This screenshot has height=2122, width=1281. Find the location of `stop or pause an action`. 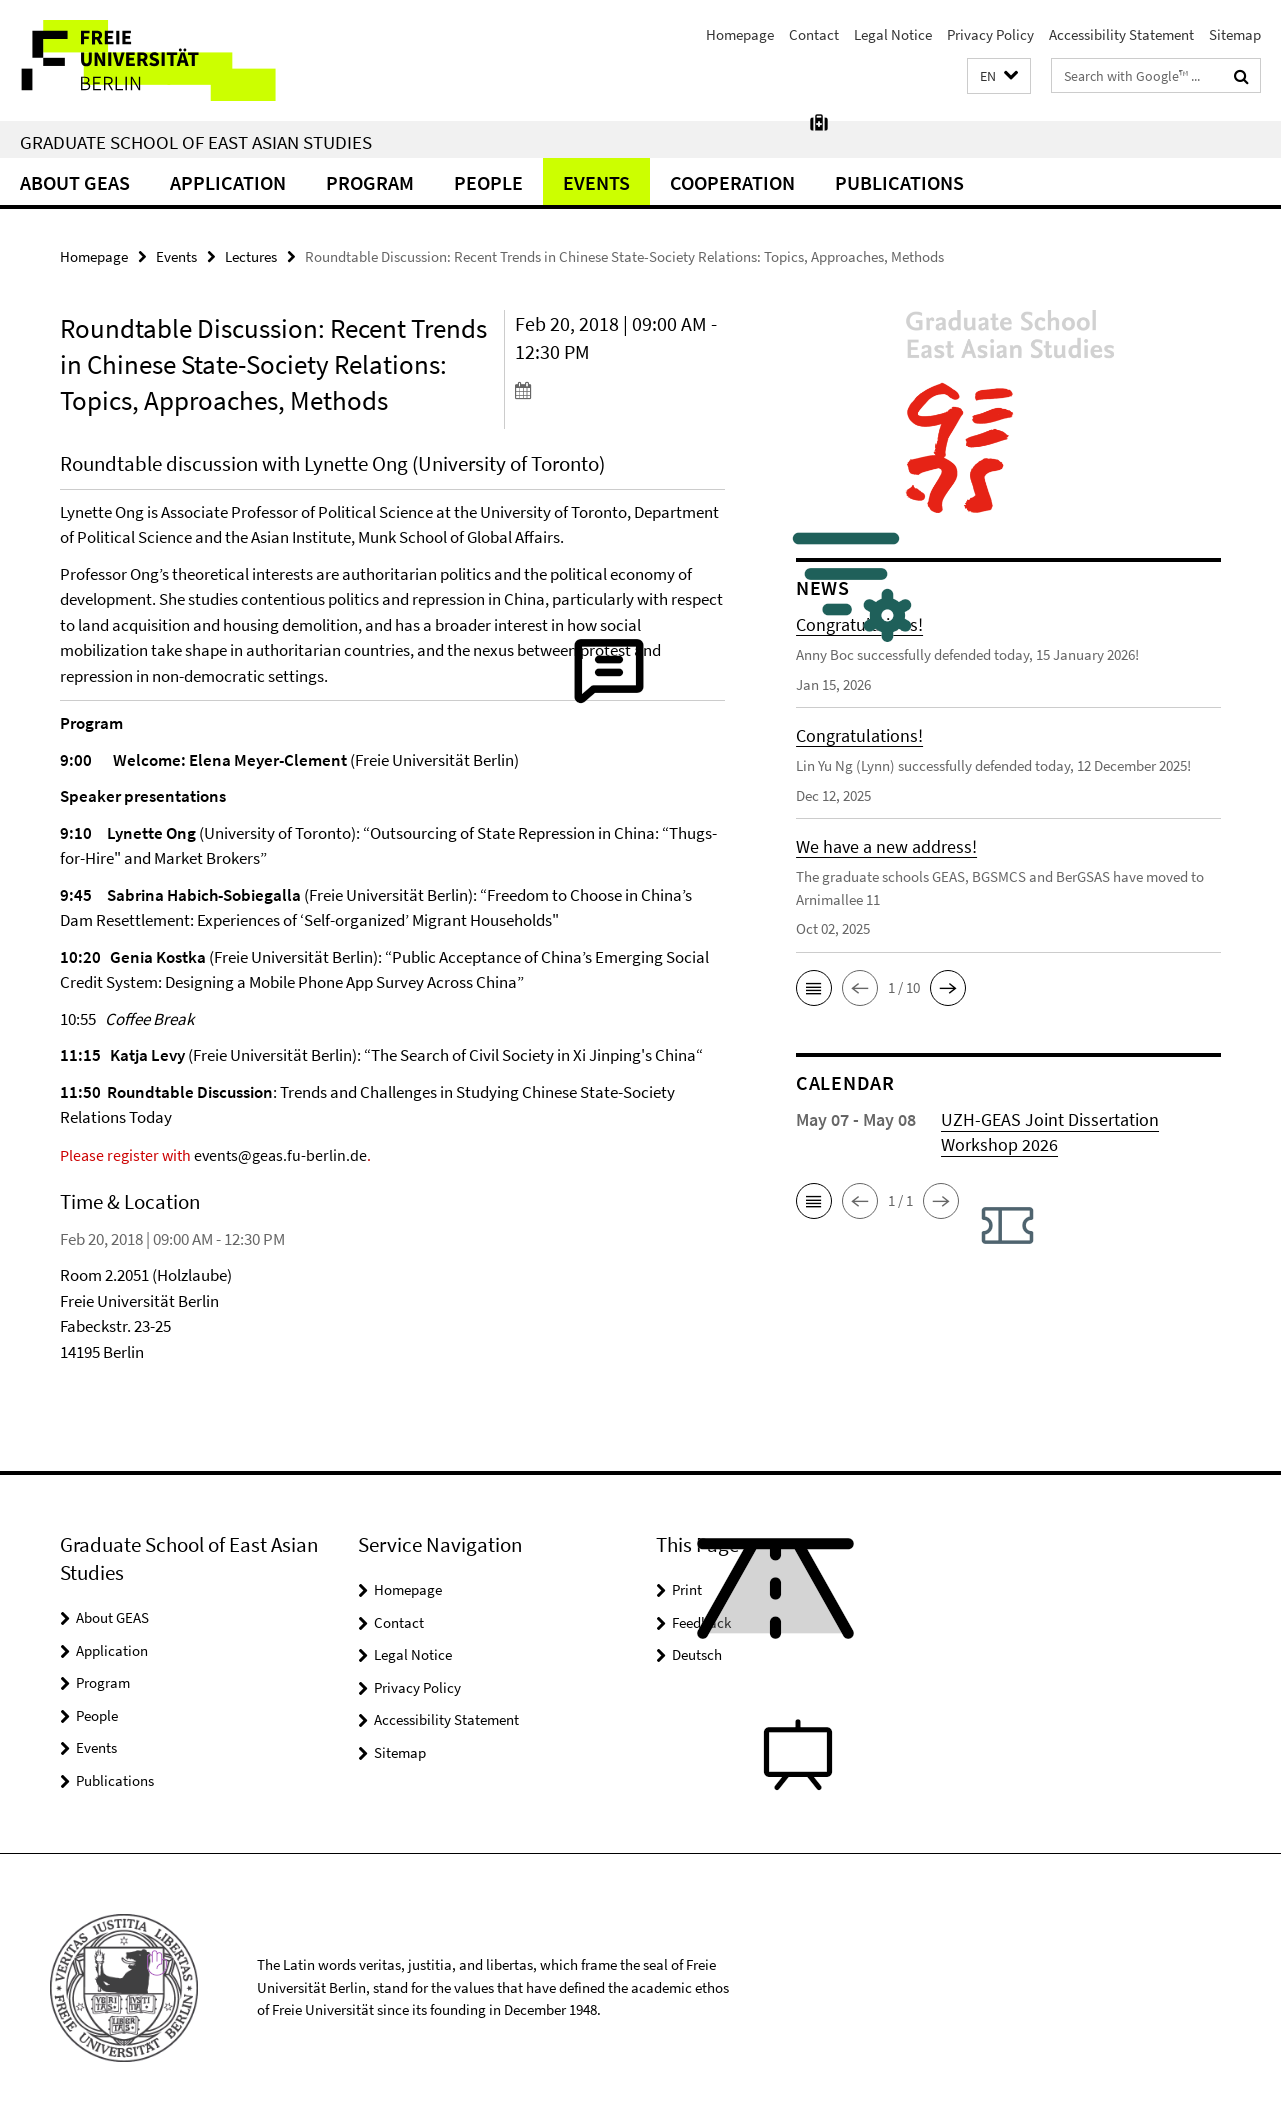

stop or pause an action is located at coordinates (157, 1963).